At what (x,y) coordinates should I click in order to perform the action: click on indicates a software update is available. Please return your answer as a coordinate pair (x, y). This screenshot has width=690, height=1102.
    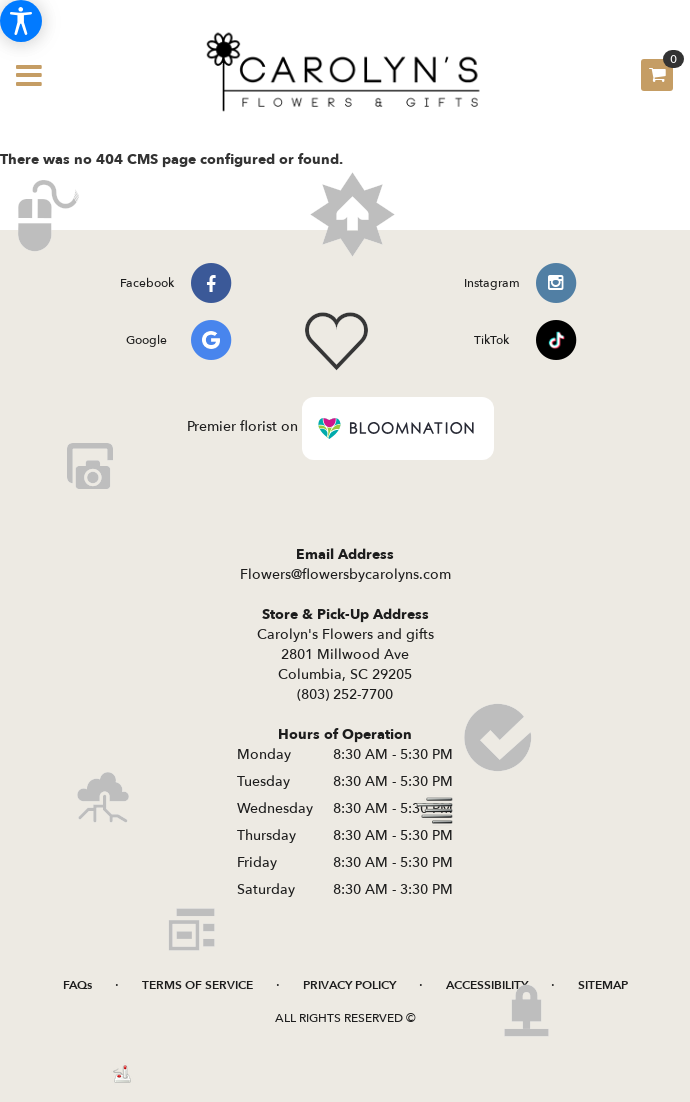
    Looking at the image, I should click on (352, 214).